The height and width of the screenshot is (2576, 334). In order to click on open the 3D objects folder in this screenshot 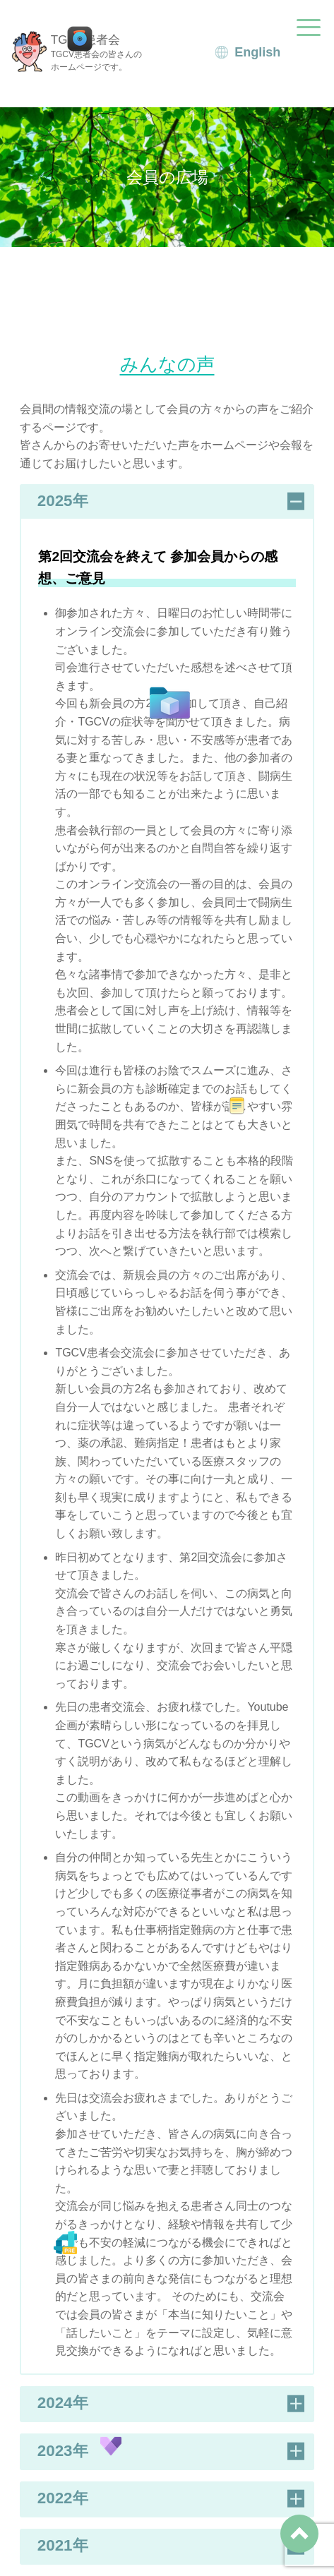, I will do `click(169, 704)`.